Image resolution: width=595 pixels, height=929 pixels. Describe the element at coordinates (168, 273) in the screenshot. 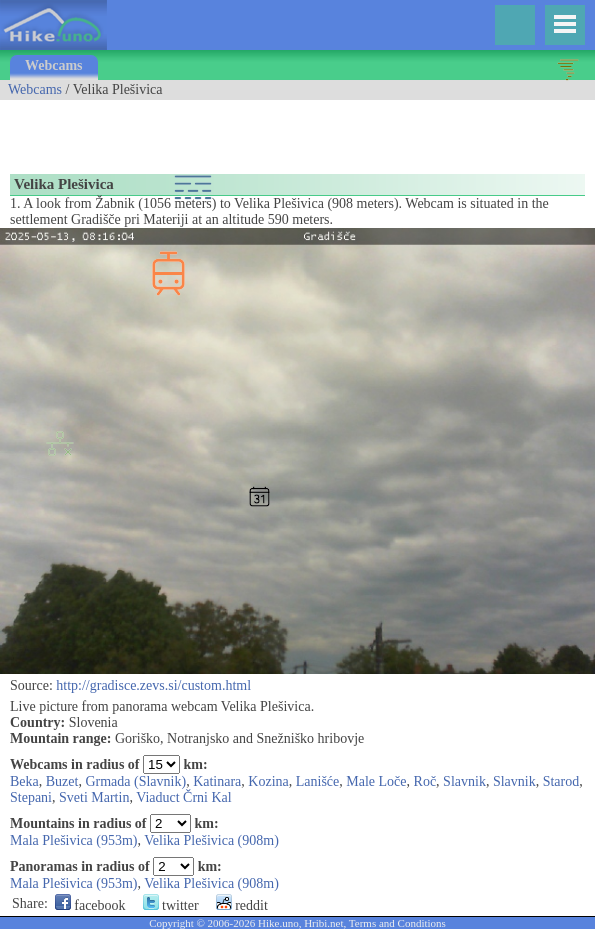

I see `access public transit or tram routes` at that location.